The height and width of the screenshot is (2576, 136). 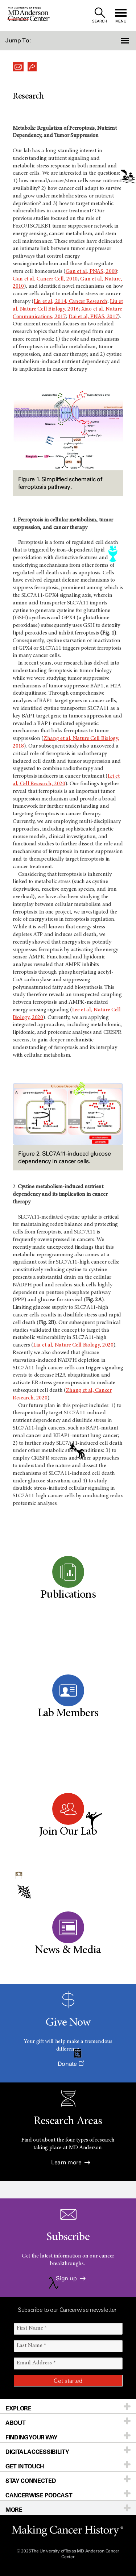 What do you see at coordinates (79, 1089) in the screenshot?
I see `crafting or knitting category in a game` at bounding box center [79, 1089].